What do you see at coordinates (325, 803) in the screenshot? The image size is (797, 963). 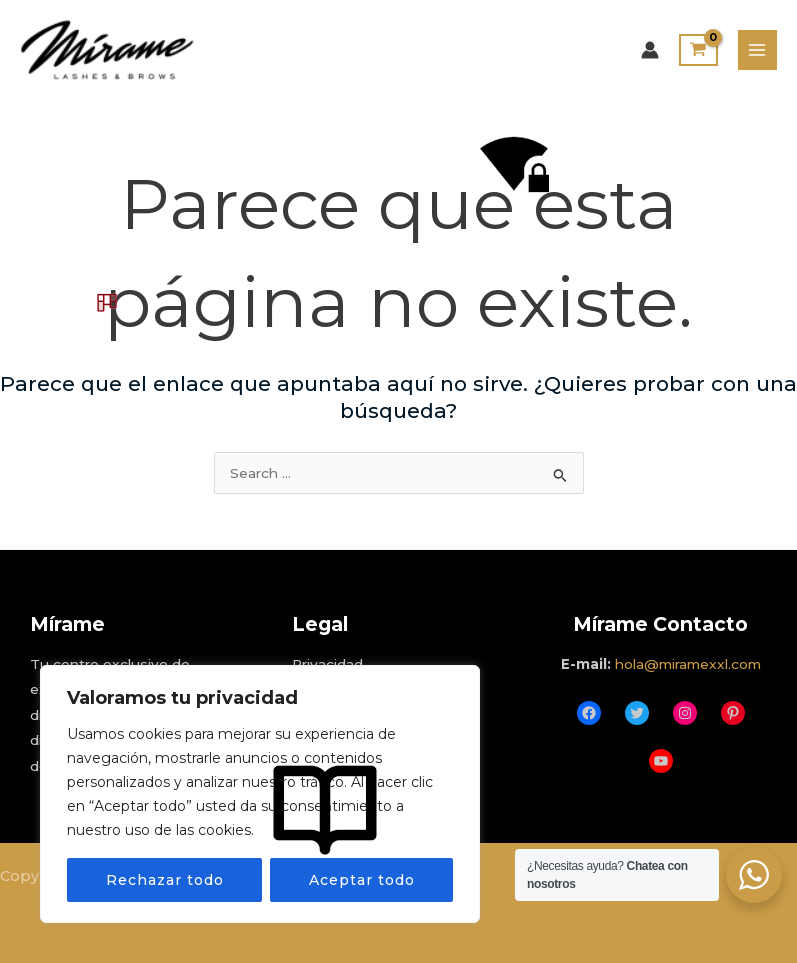 I see `open reading mode or e-reader` at bounding box center [325, 803].